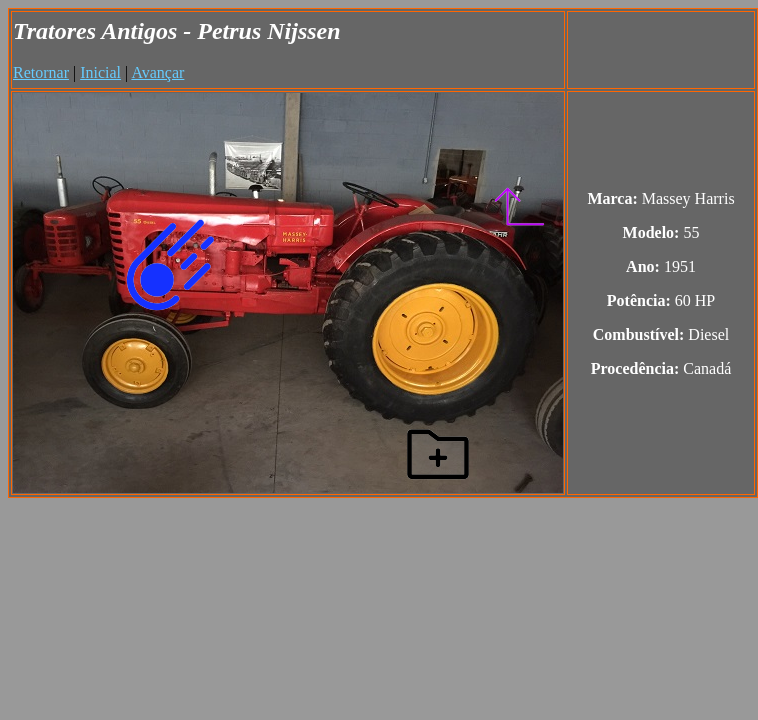 The width and height of the screenshot is (758, 720). I want to click on go back and return to top, so click(517, 208).